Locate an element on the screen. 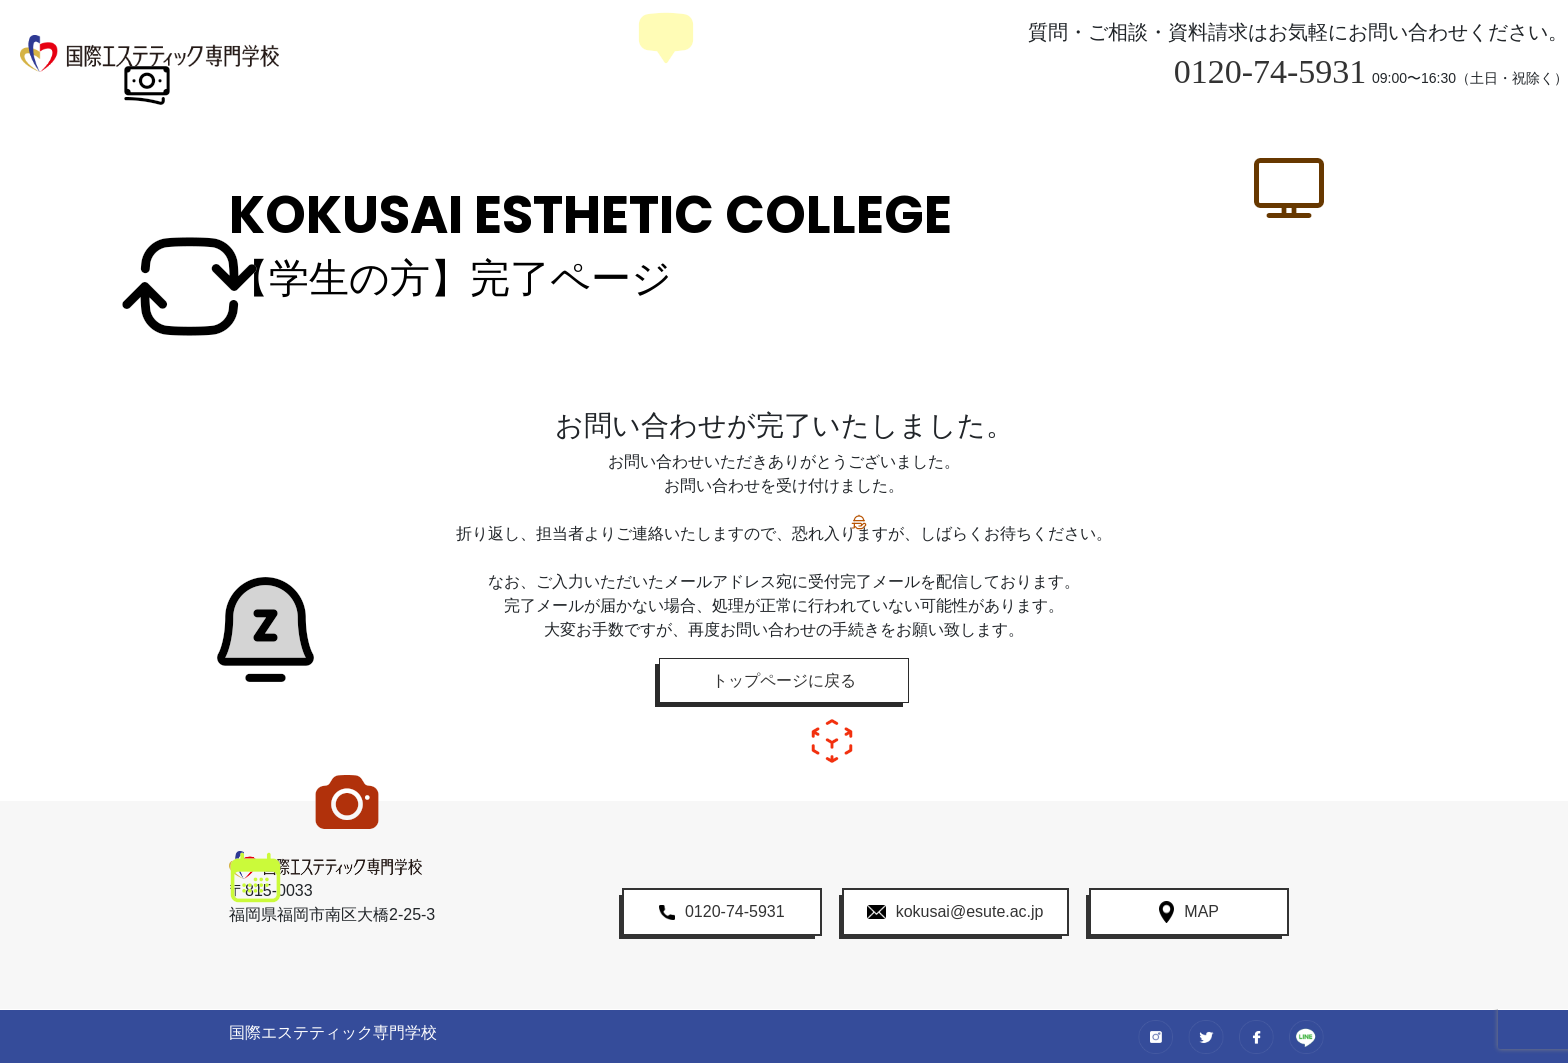 The width and height of the screenshot is (1568, 1063). take a photo is located at coordinates (347, 802).